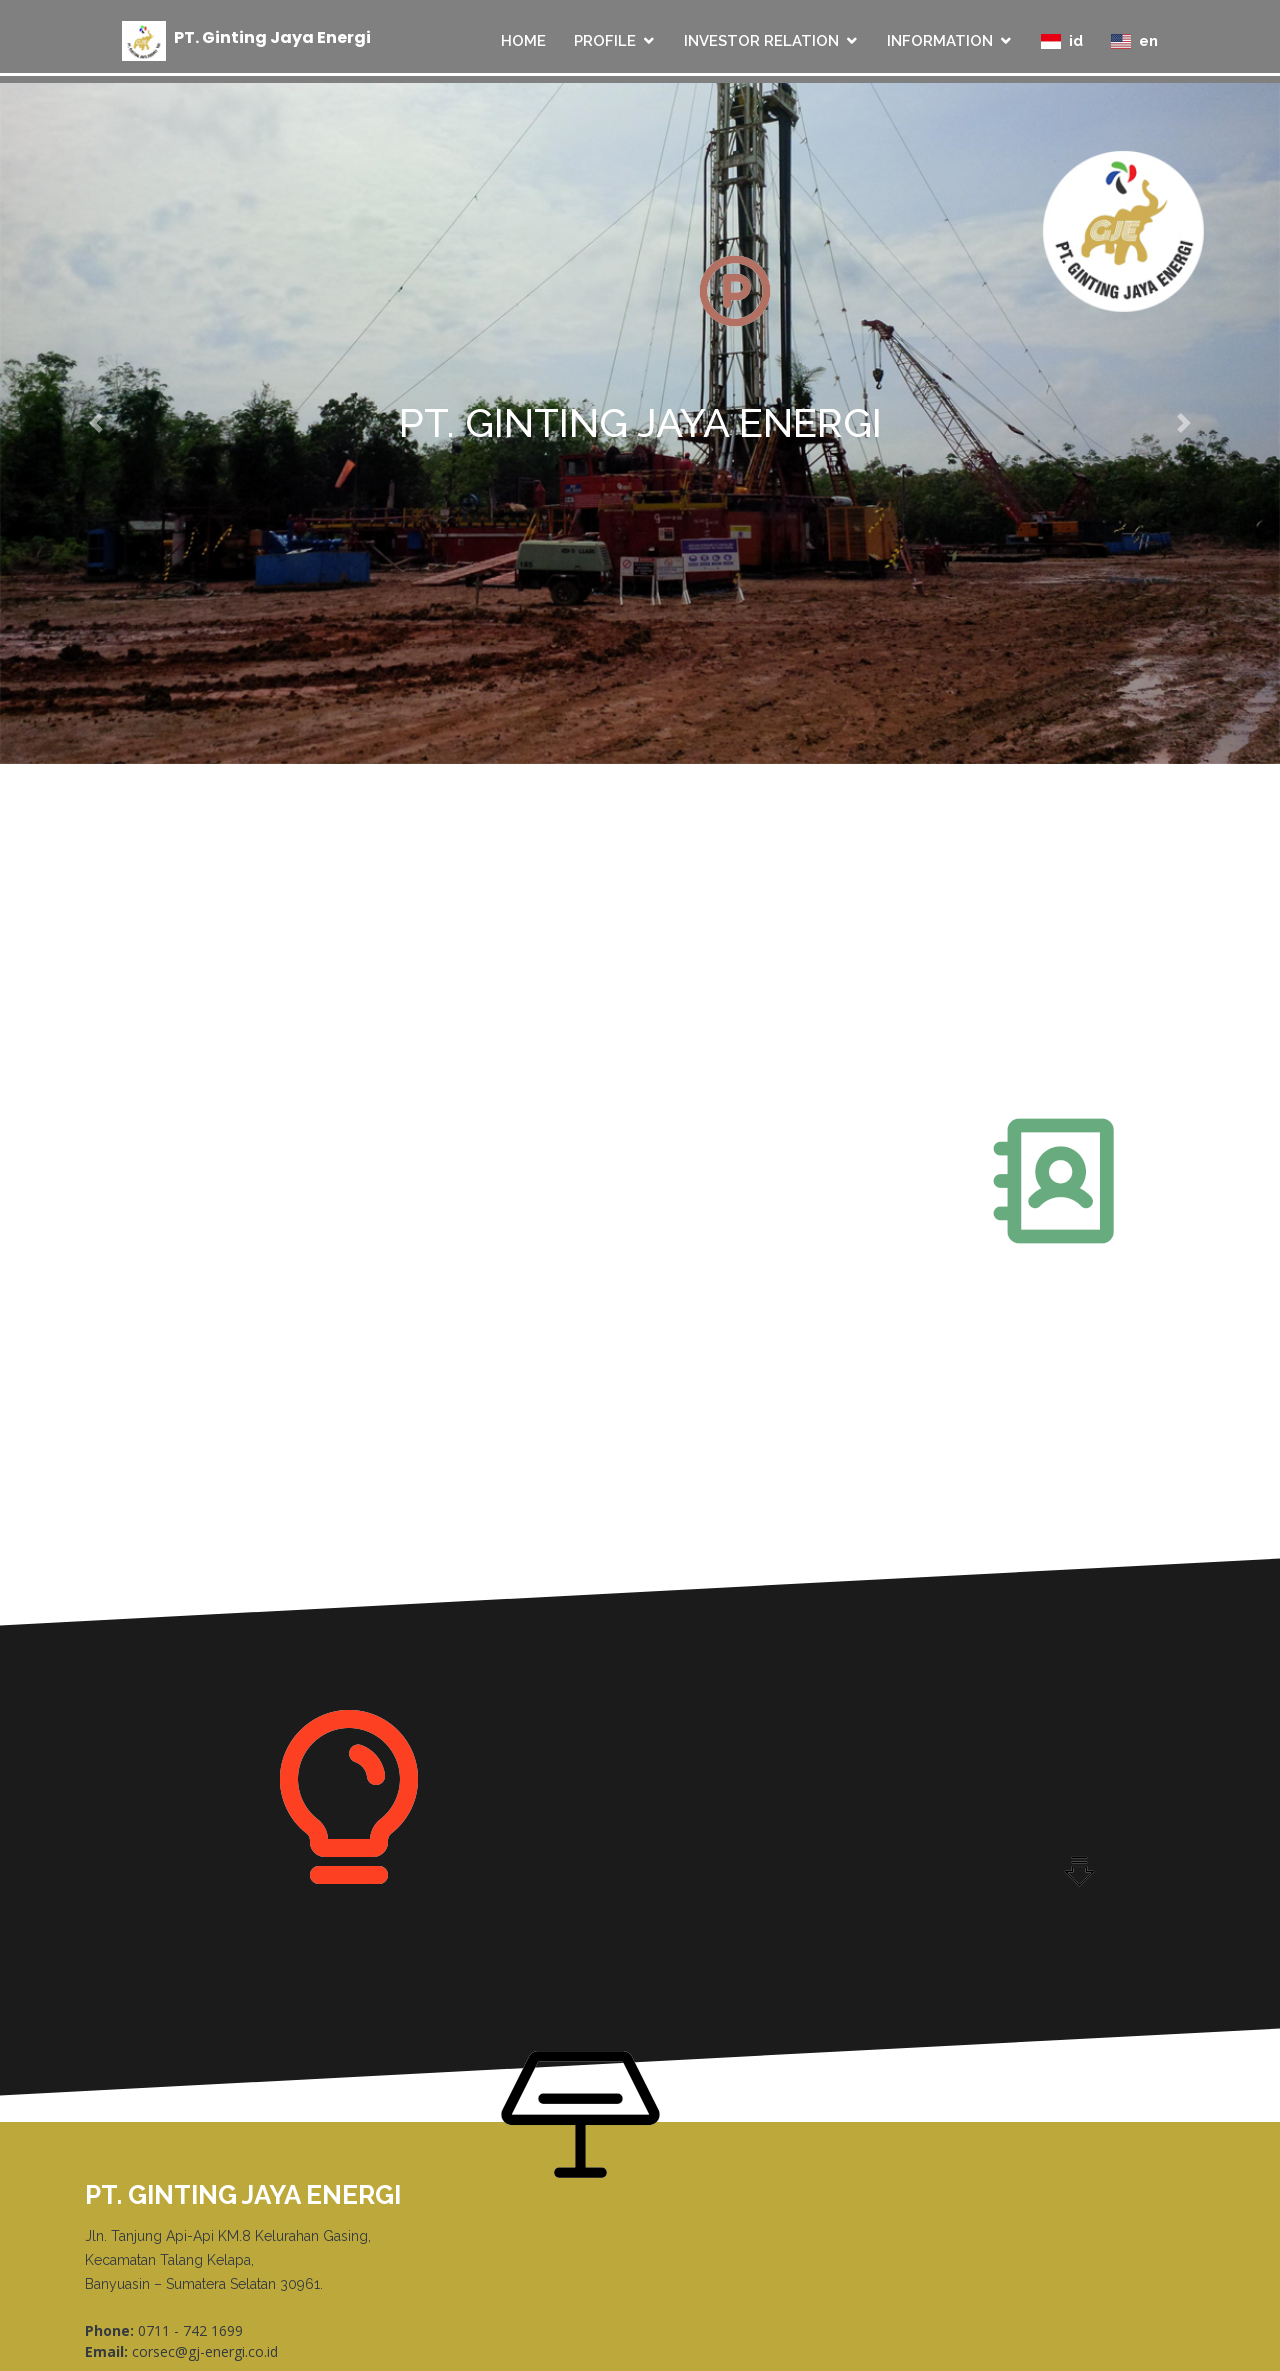 The width and height of the screenshot is (1280, 2371). What do you see at coordinates (580, 2114) in the screenshot?
I see `access presentation mode` at bounding box center [580, 2114].